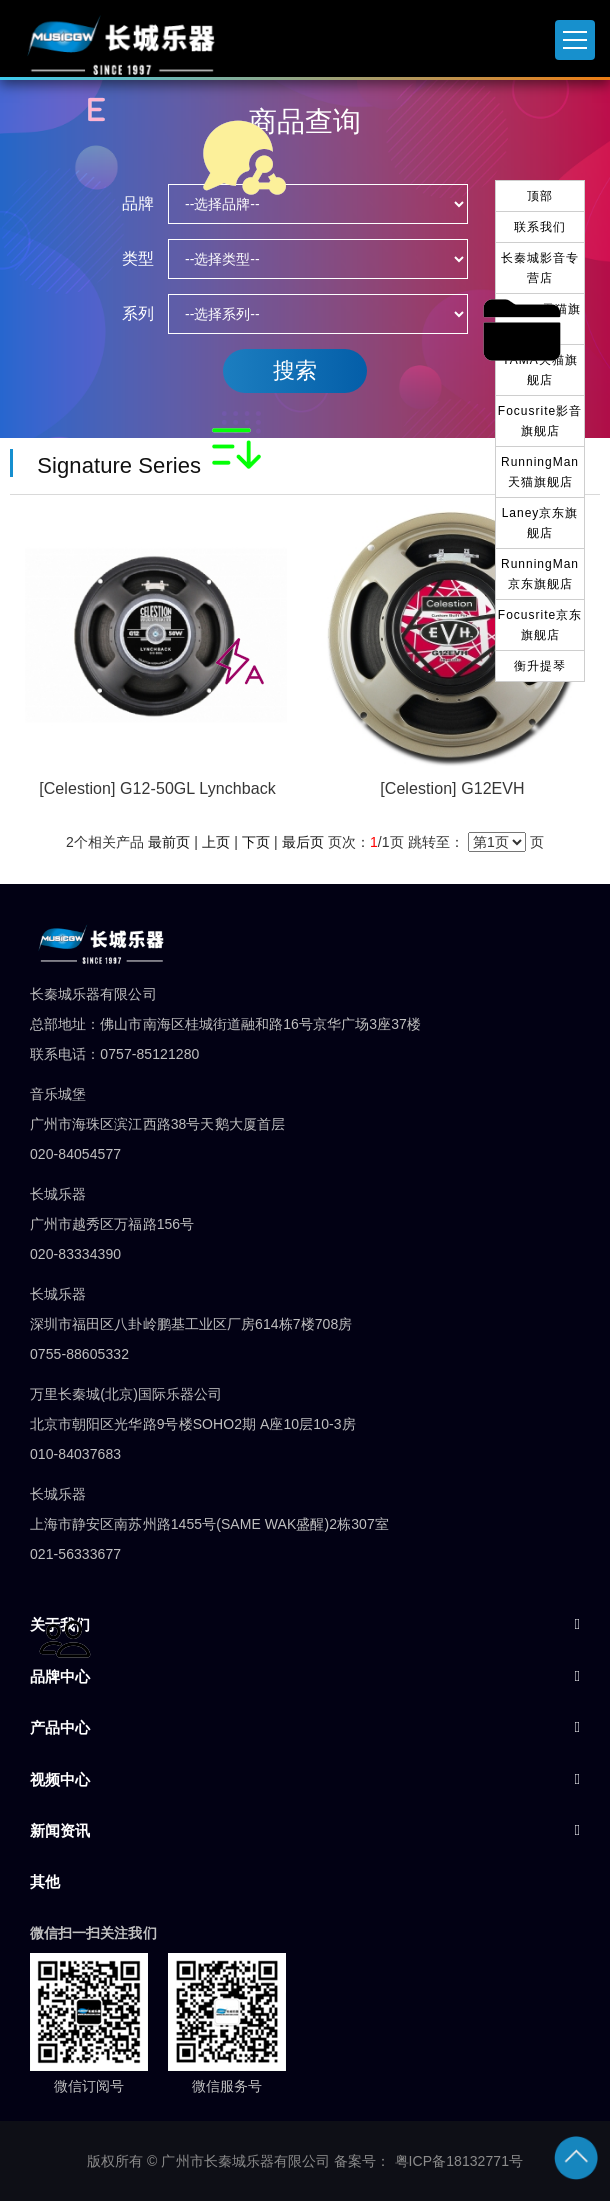 The width and height of the screenshot is (610, 2201). I want to click on sort items in ascending order, so click(234, 446).